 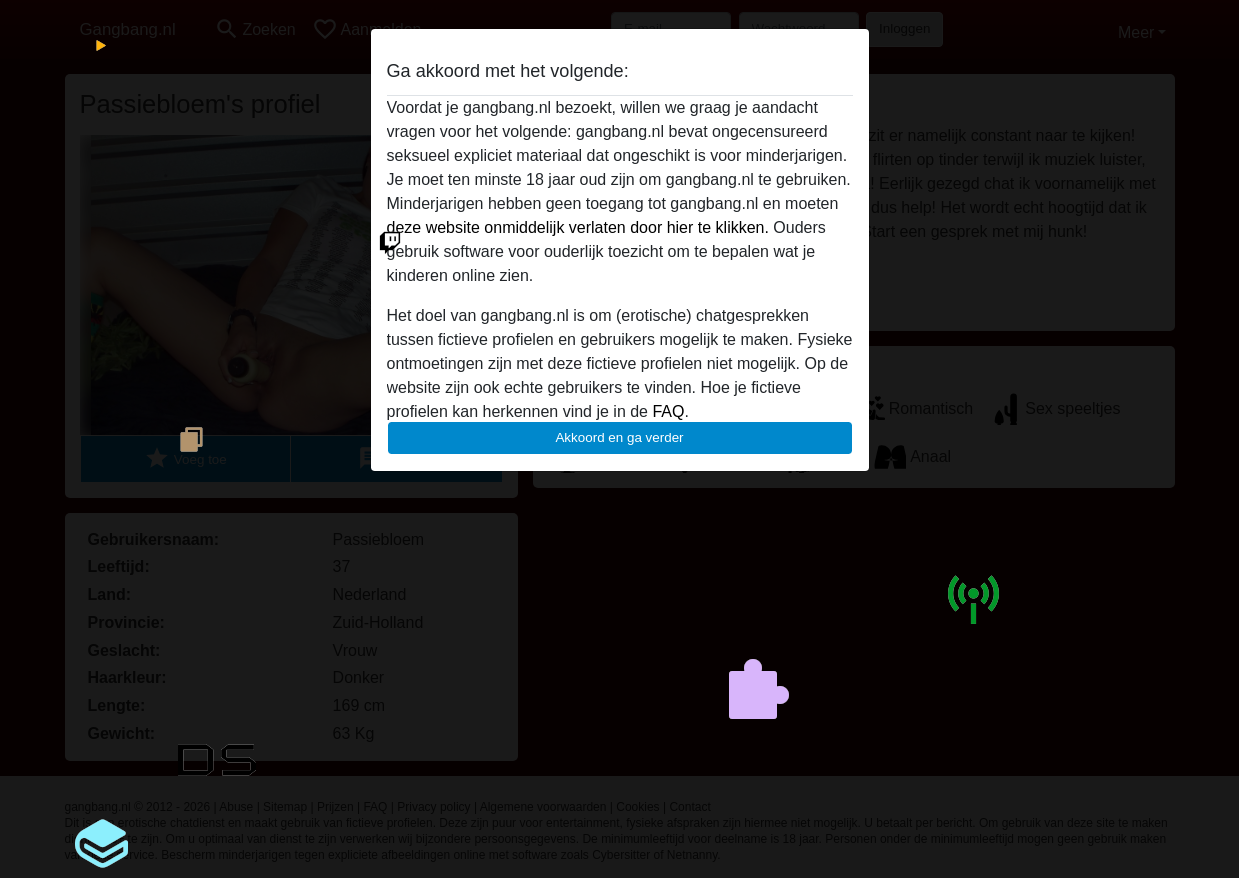 I want to click on access plugins or extensions, so click(x=756, y=692).